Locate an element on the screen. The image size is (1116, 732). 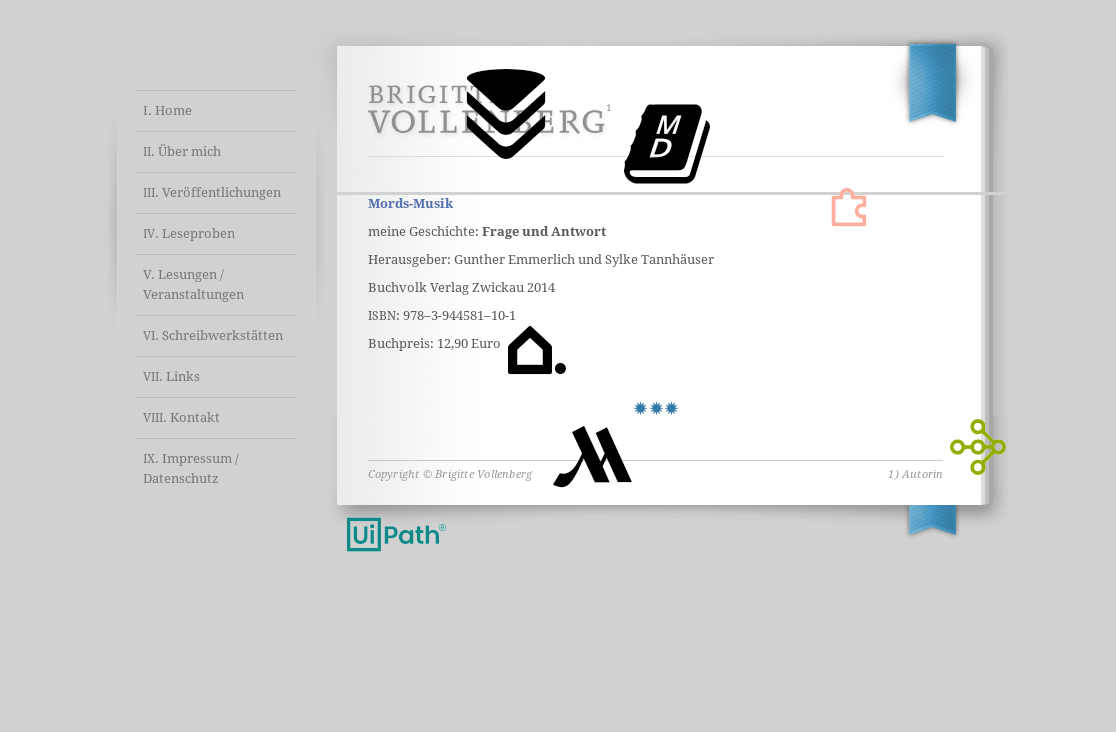
open the vivint smart home app is located at coordinates (537, 350).